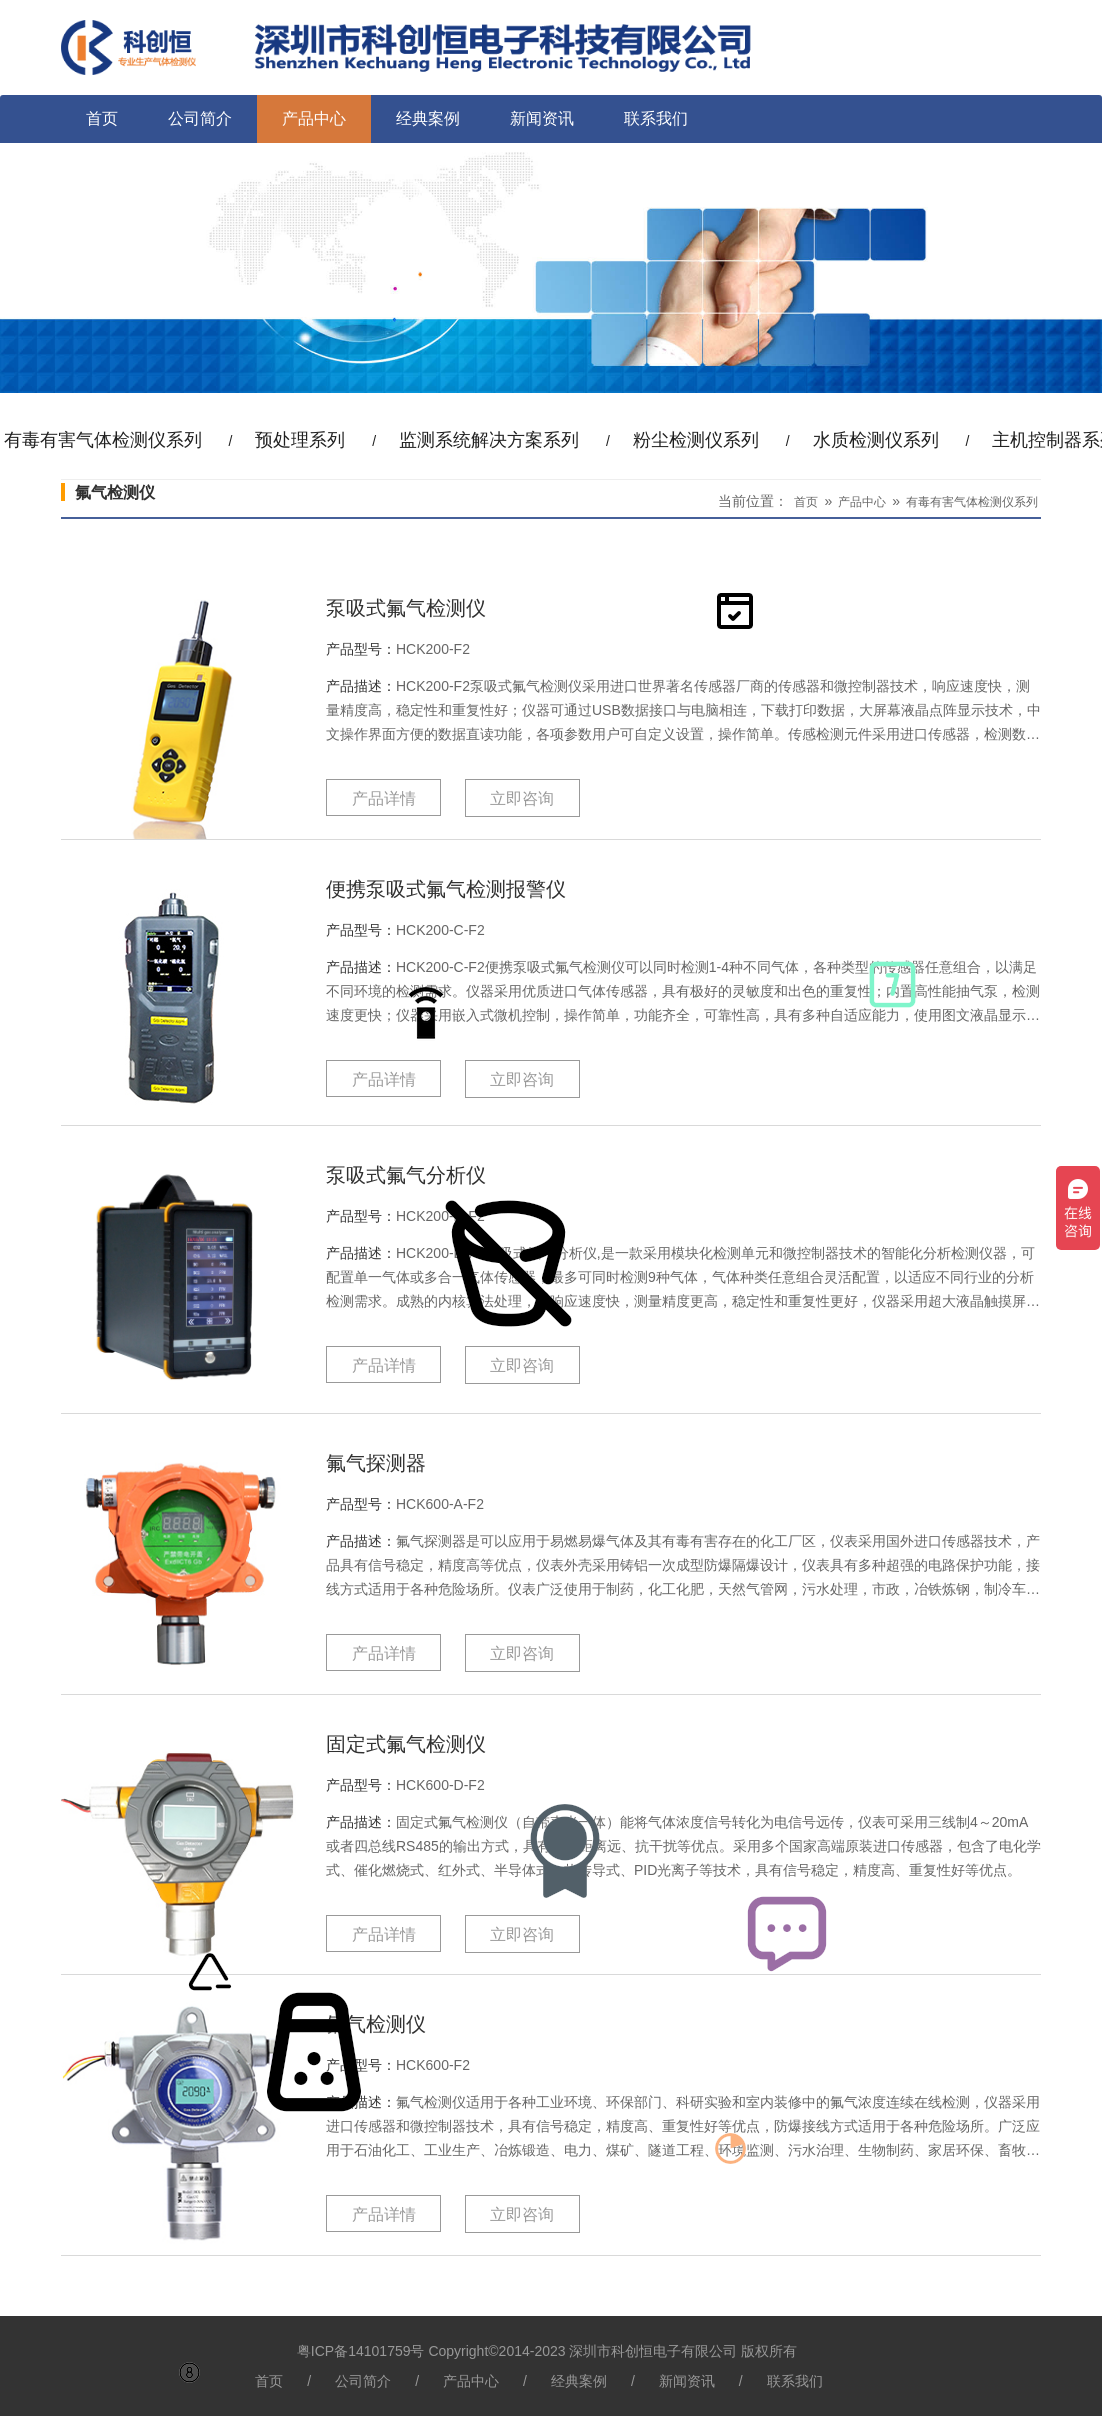 Image resolution: width=1102 pixels, height=2416 pixels. What do you see at coordinates (508, 1263) in the screenshot?
I see `disable paint bucket or fill tool` at bounding box center [508, 1263].